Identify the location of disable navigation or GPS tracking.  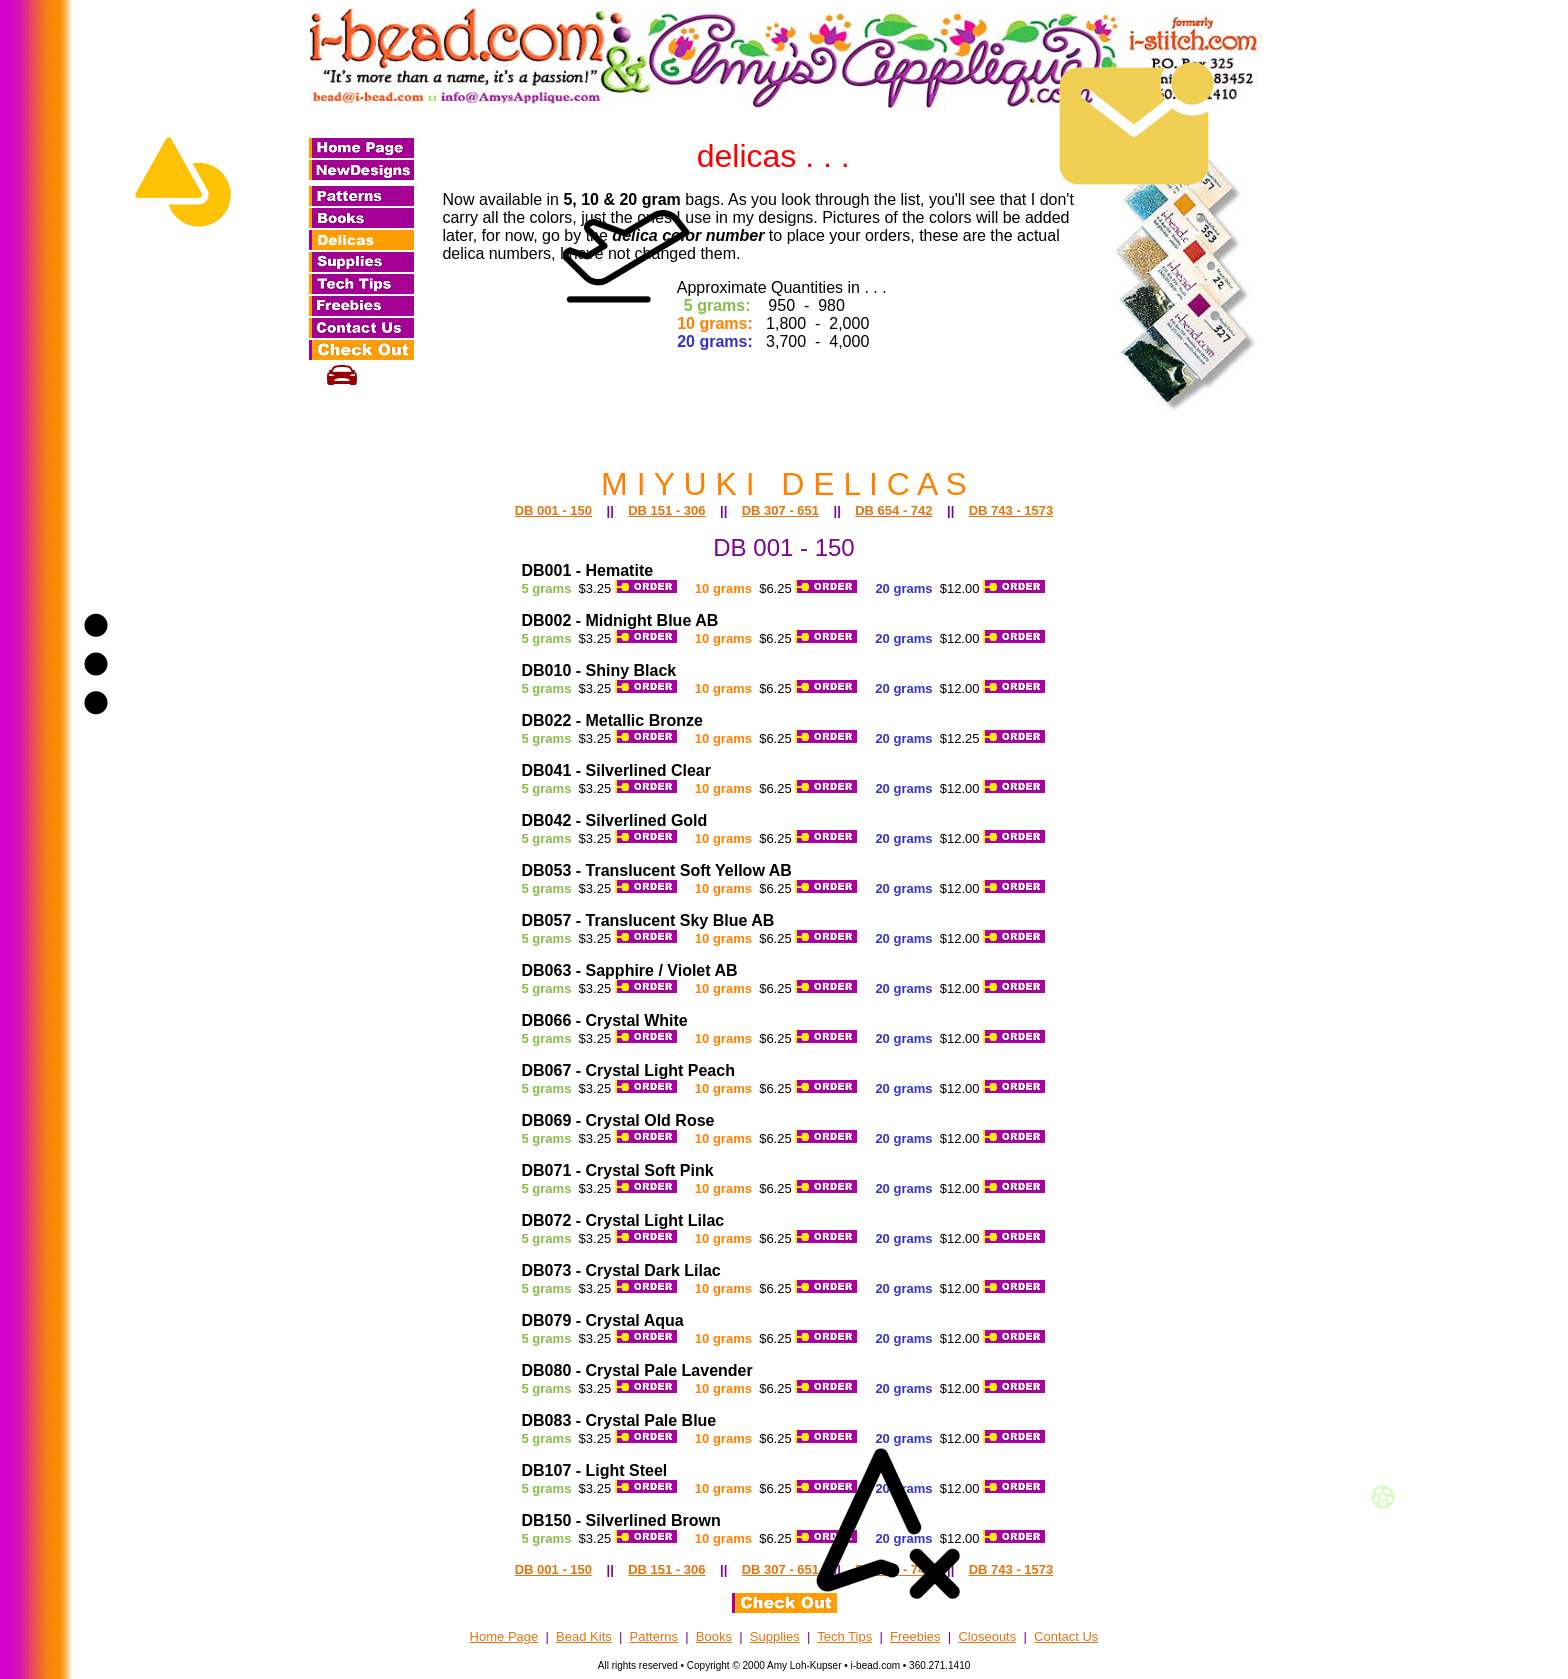
(881, 1520).